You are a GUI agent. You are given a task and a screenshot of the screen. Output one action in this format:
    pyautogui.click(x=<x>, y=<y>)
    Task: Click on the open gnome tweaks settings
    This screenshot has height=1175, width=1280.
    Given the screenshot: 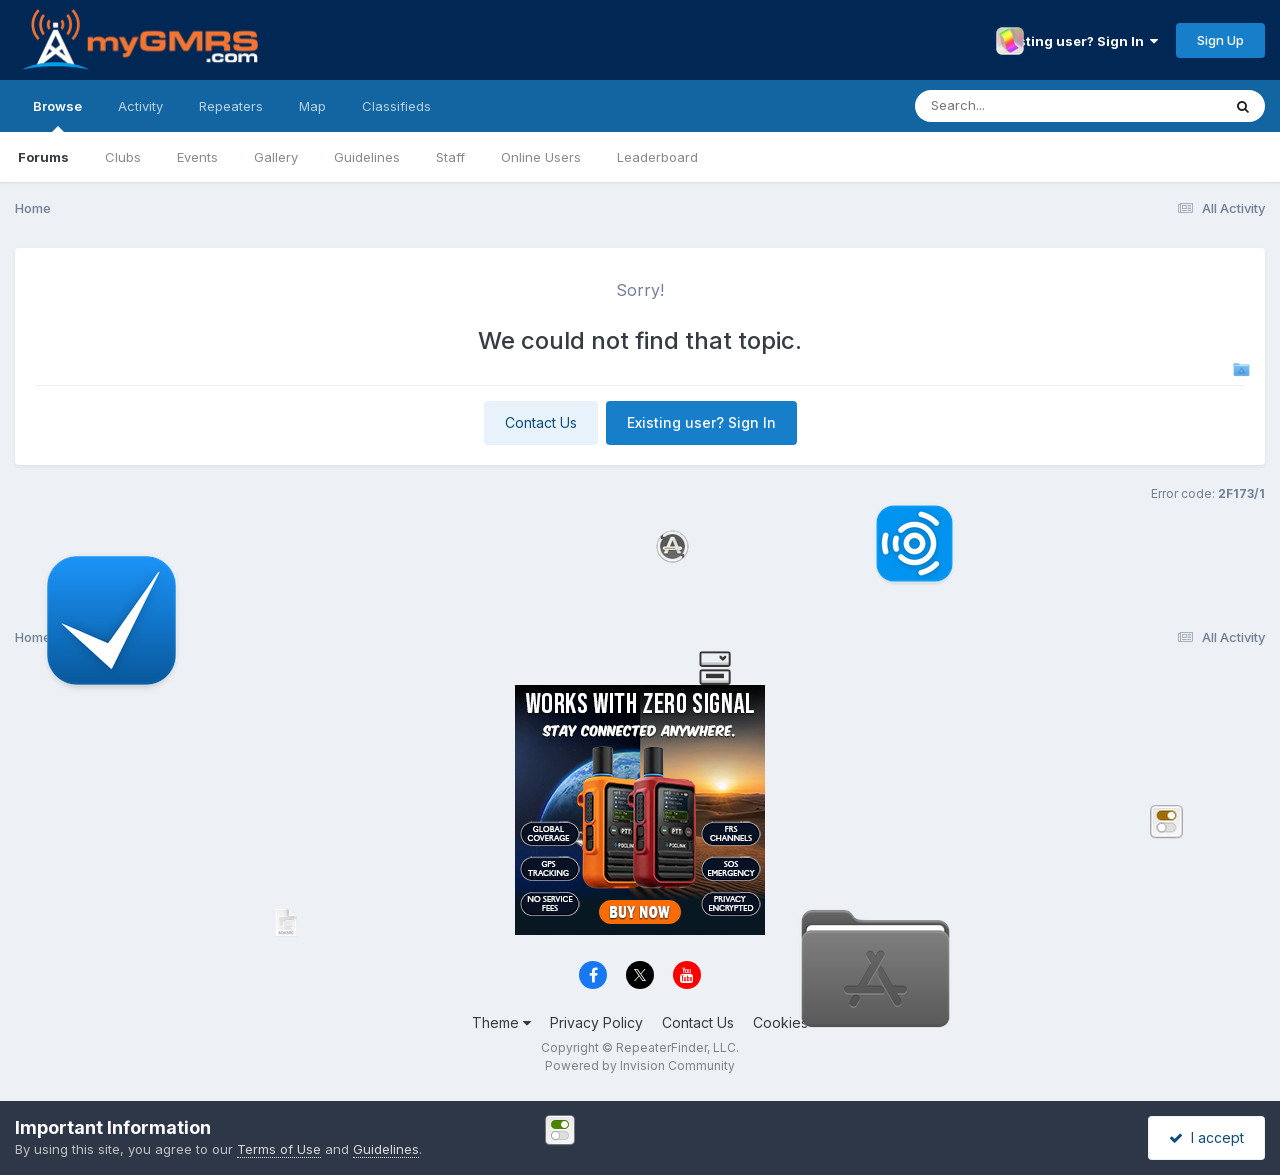 What is the action you would take?
    pyautogui.click(x=1166, y=821)
    